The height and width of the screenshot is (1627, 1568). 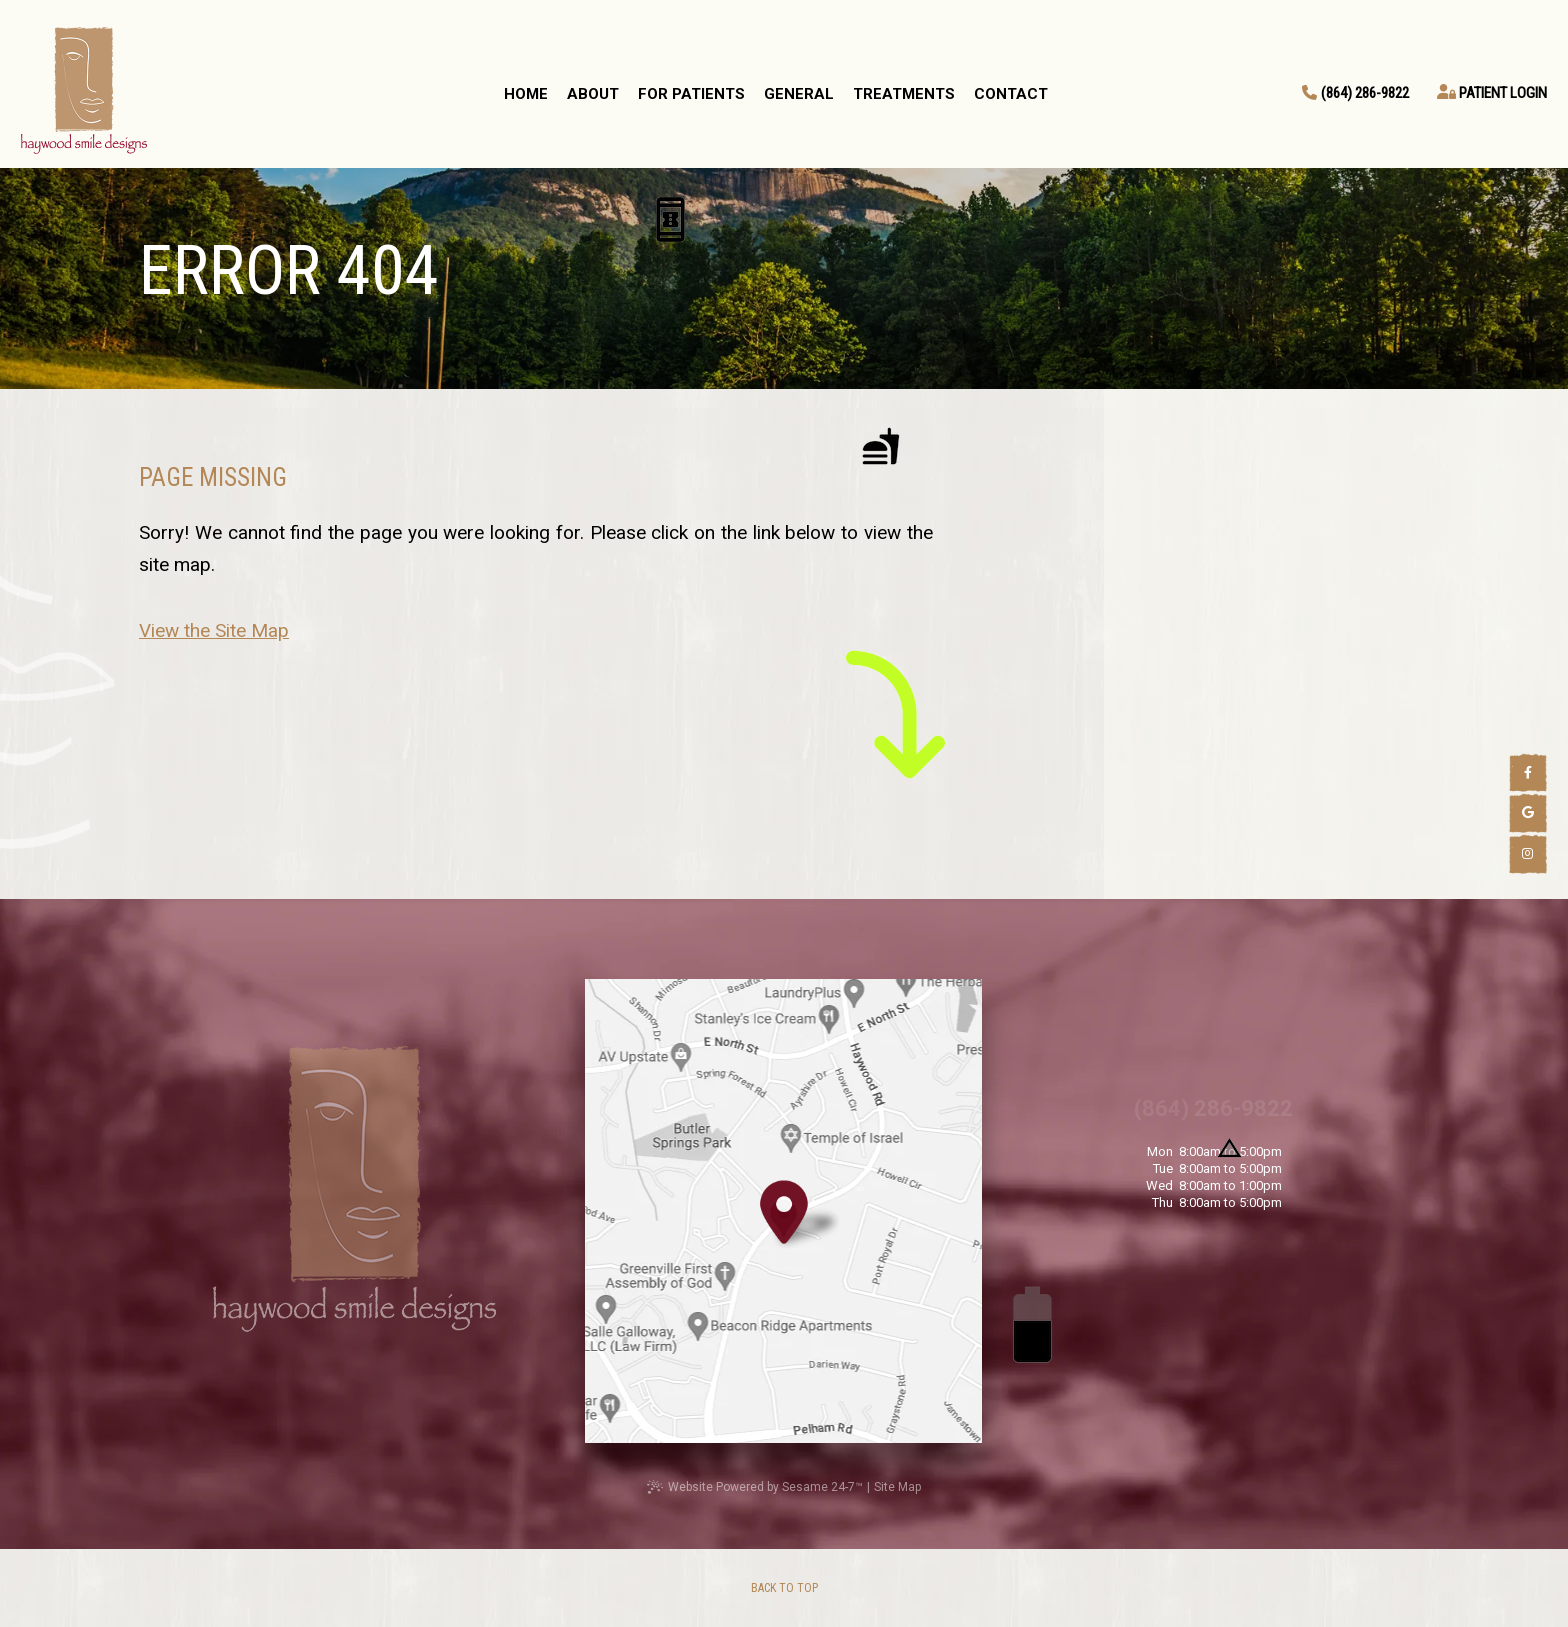 I want to click on view revision or change history, so click(x=1229, y=1147).